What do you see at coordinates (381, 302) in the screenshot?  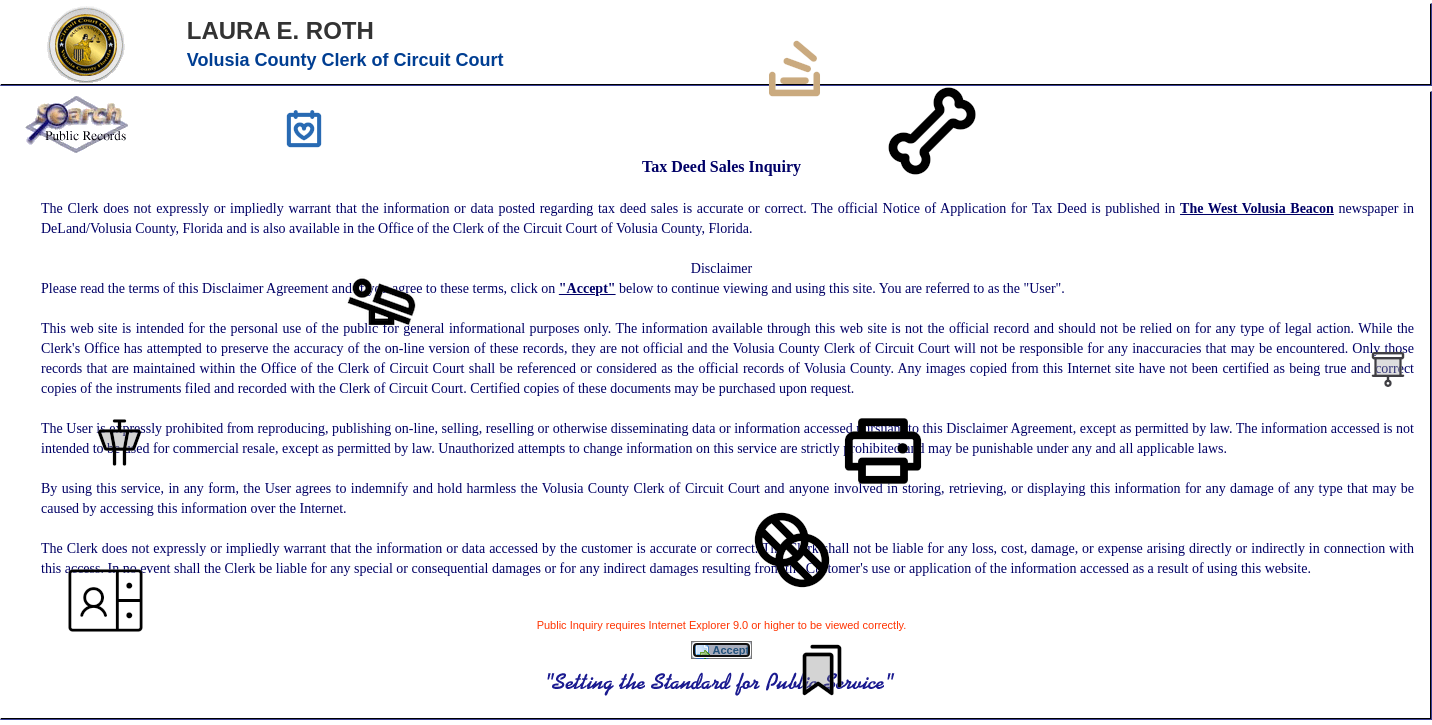 I see `select angled flat bed seat option` at bounding box center [381, 302].